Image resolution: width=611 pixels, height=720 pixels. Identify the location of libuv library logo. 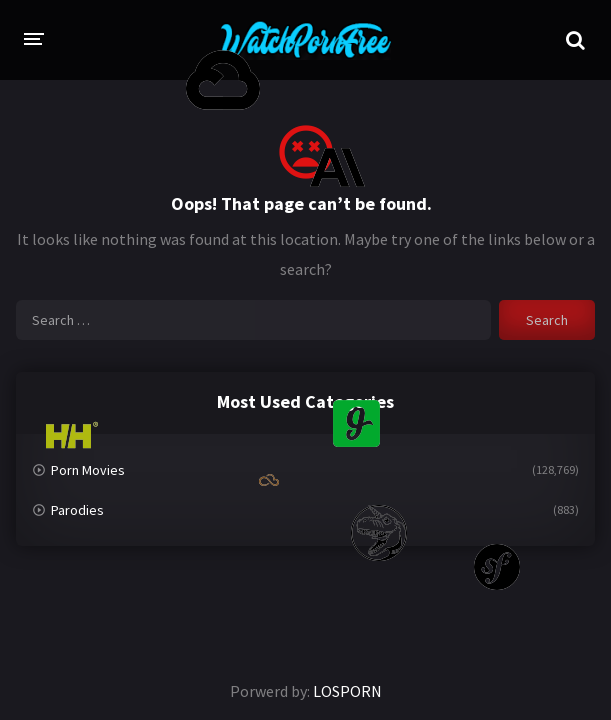
(379, 533).